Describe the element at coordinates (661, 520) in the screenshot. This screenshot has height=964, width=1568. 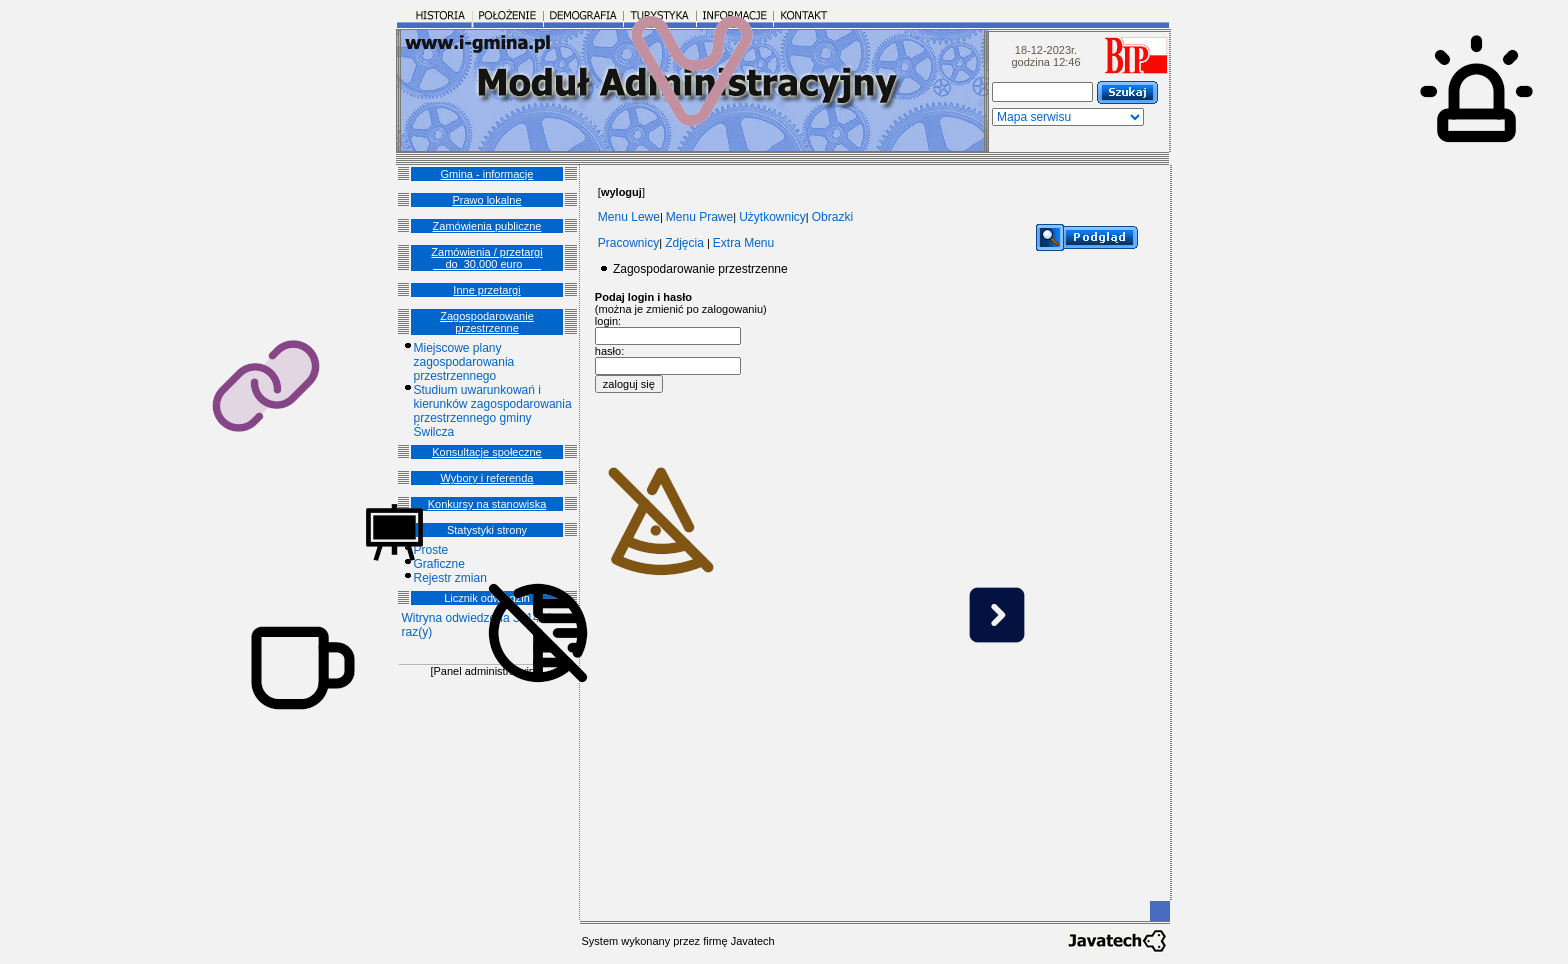
I see `indicates pizza is unavailable or sold out` at that location.